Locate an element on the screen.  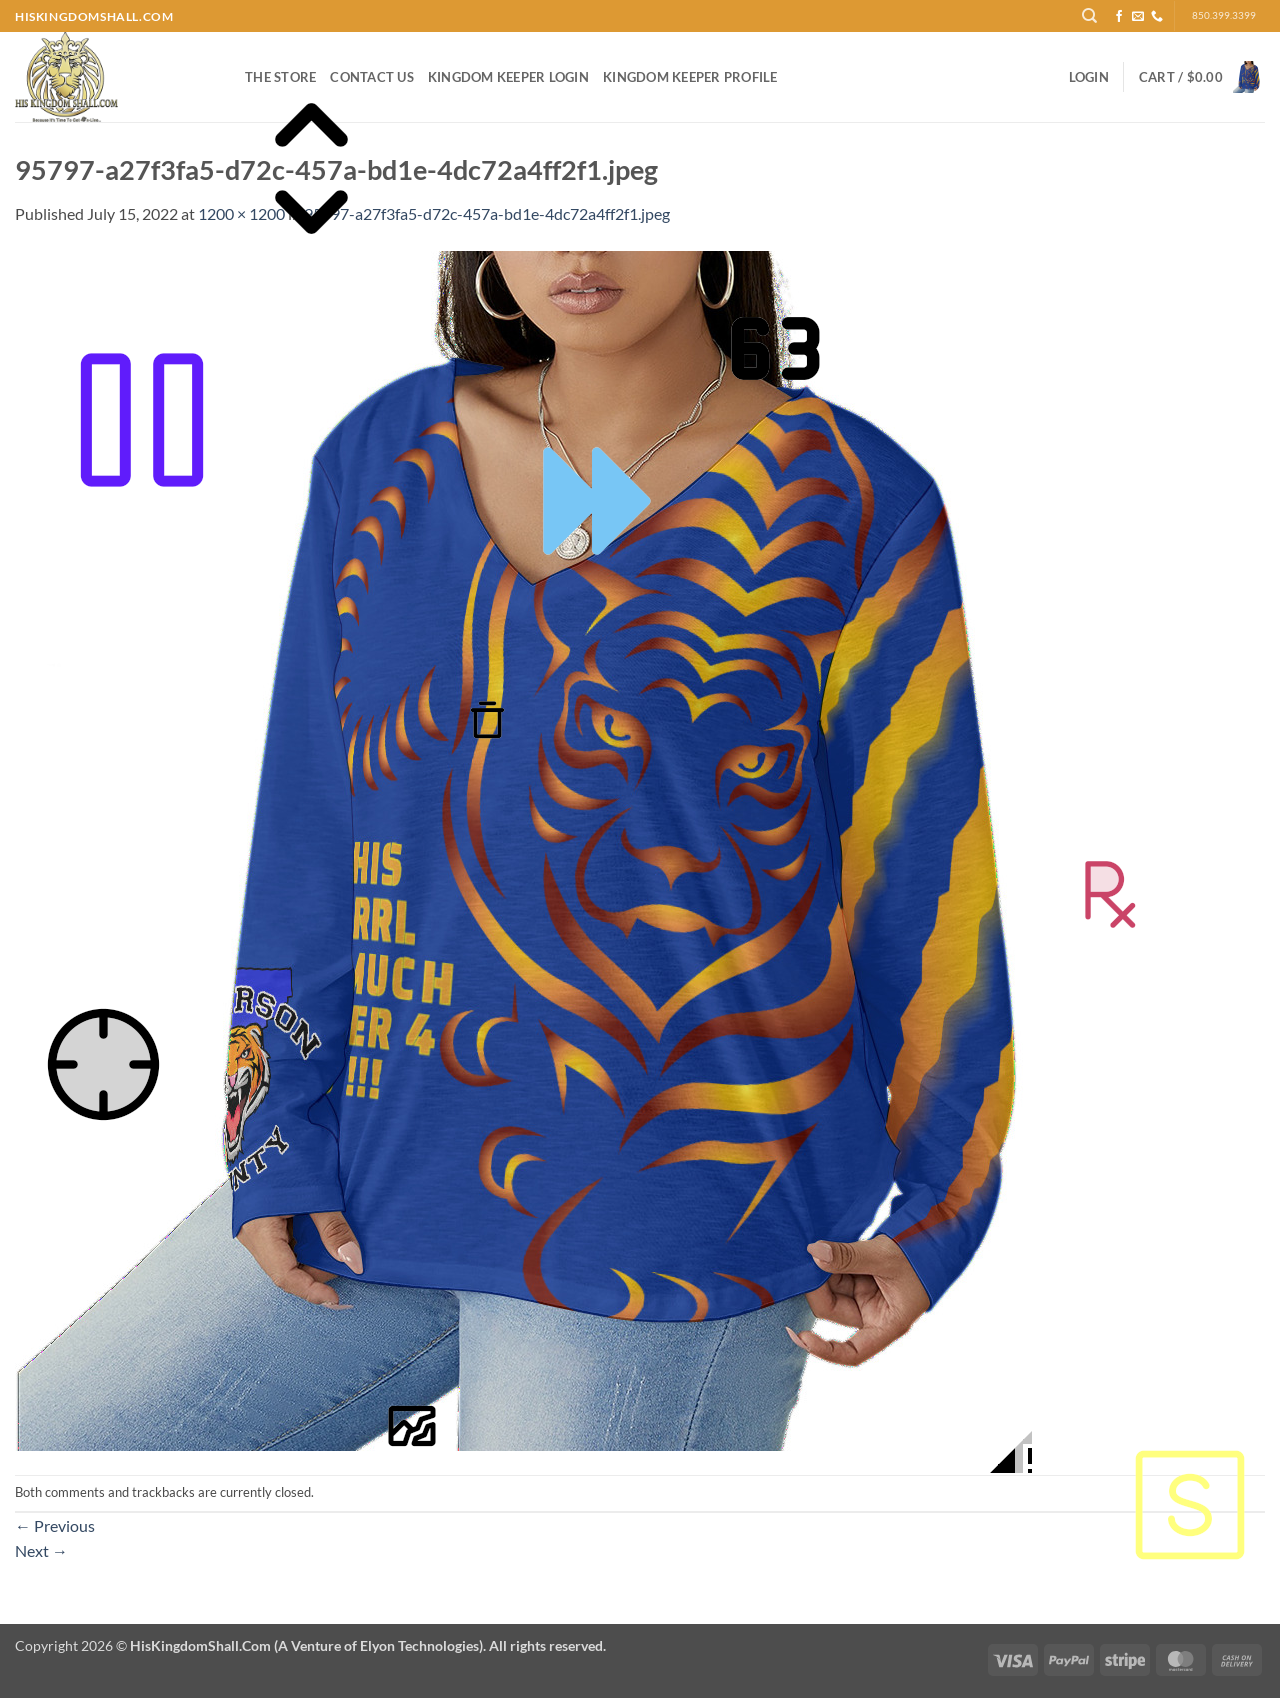
indicates weak cellular signal with no internet connection is located at coordinates (1011, 1452).